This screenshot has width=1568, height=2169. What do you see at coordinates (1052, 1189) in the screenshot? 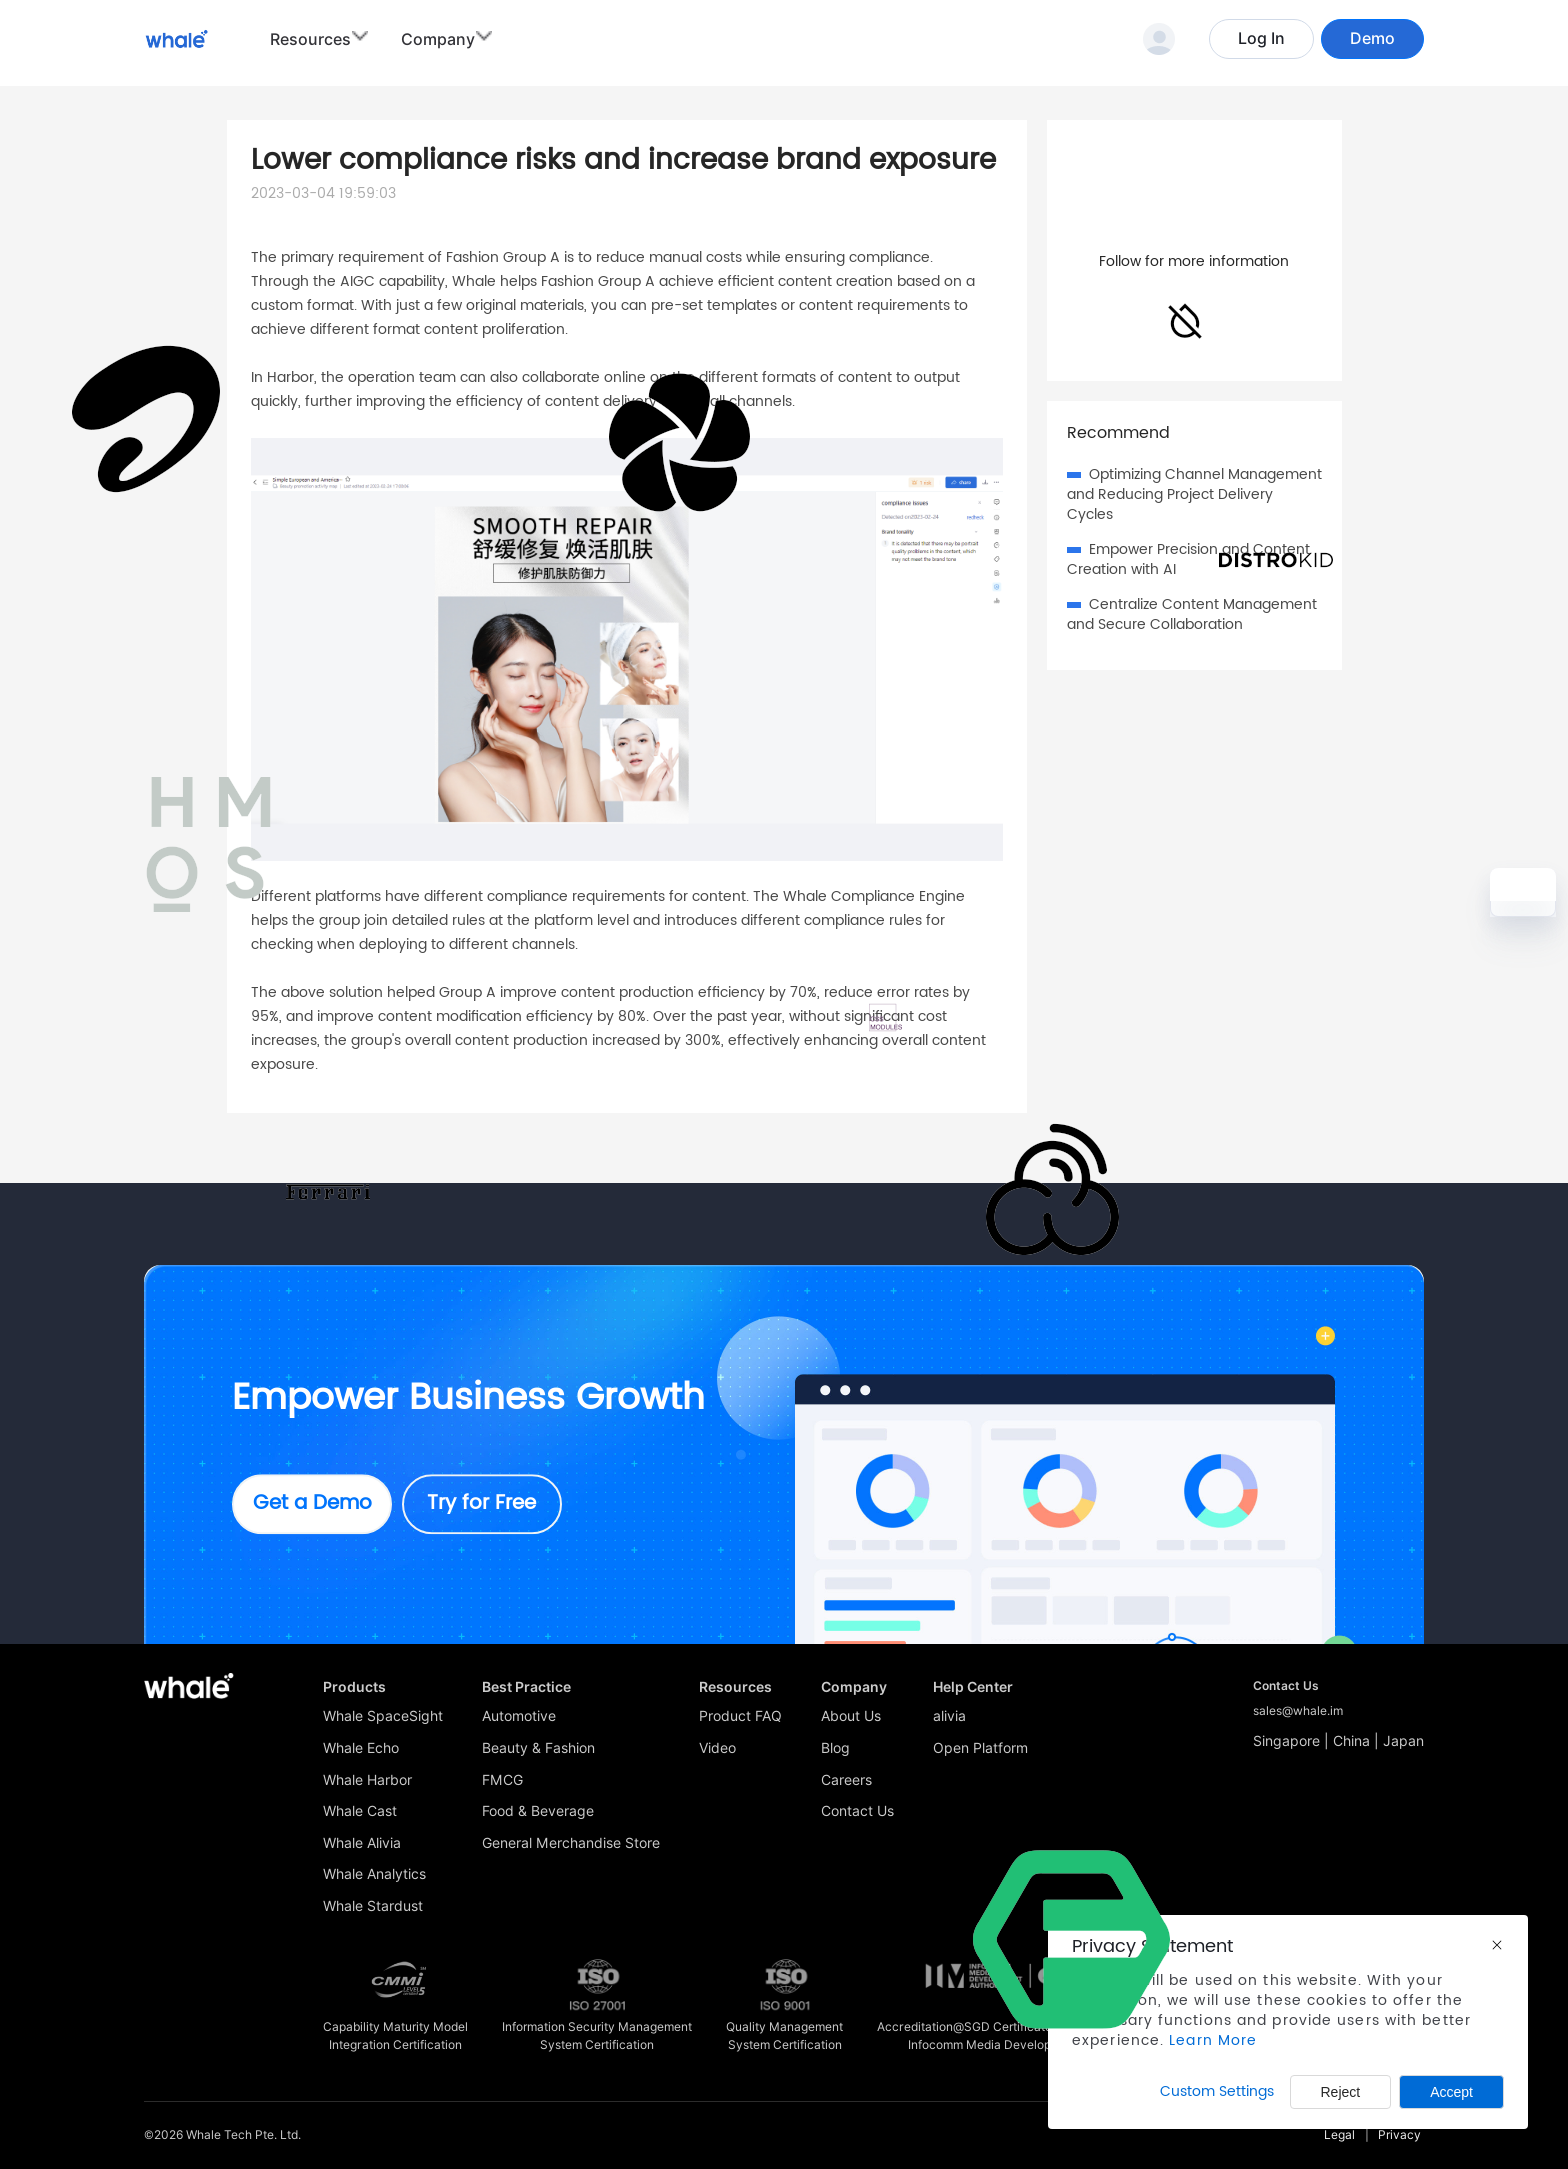
I see `sonarqube cloud logo` at bounding box center [1052, 1189].